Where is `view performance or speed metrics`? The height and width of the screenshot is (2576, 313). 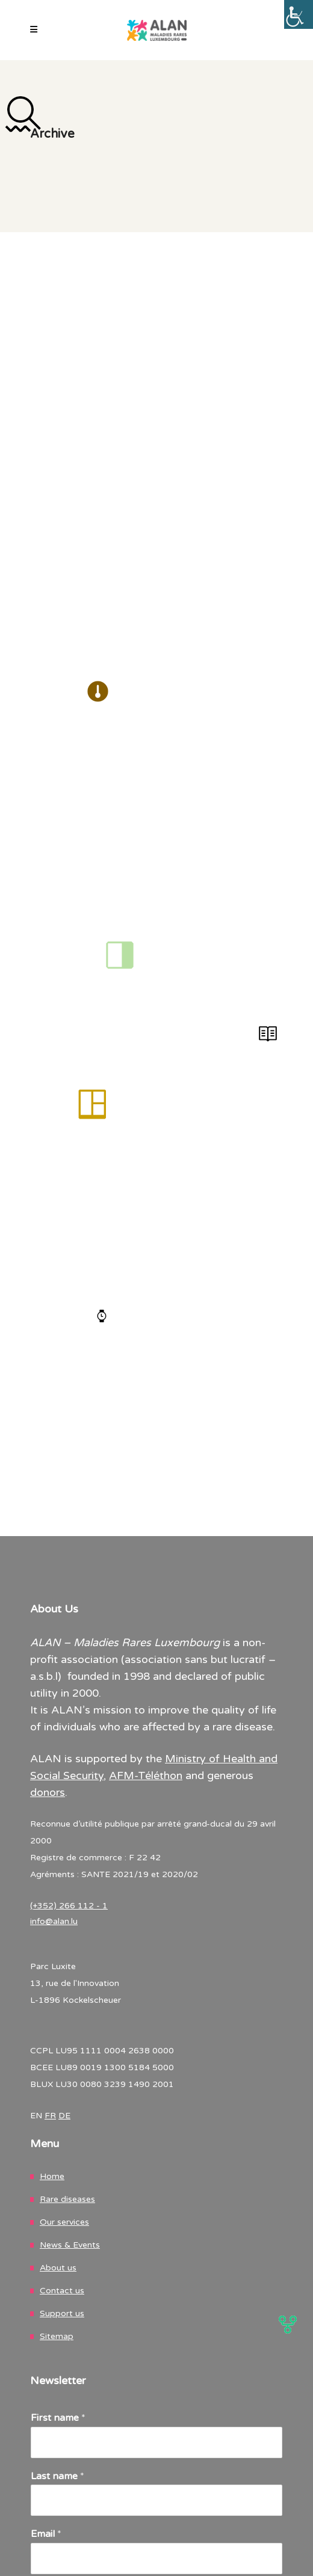
view performance or speed metrics is located at coordinates (98, 691).